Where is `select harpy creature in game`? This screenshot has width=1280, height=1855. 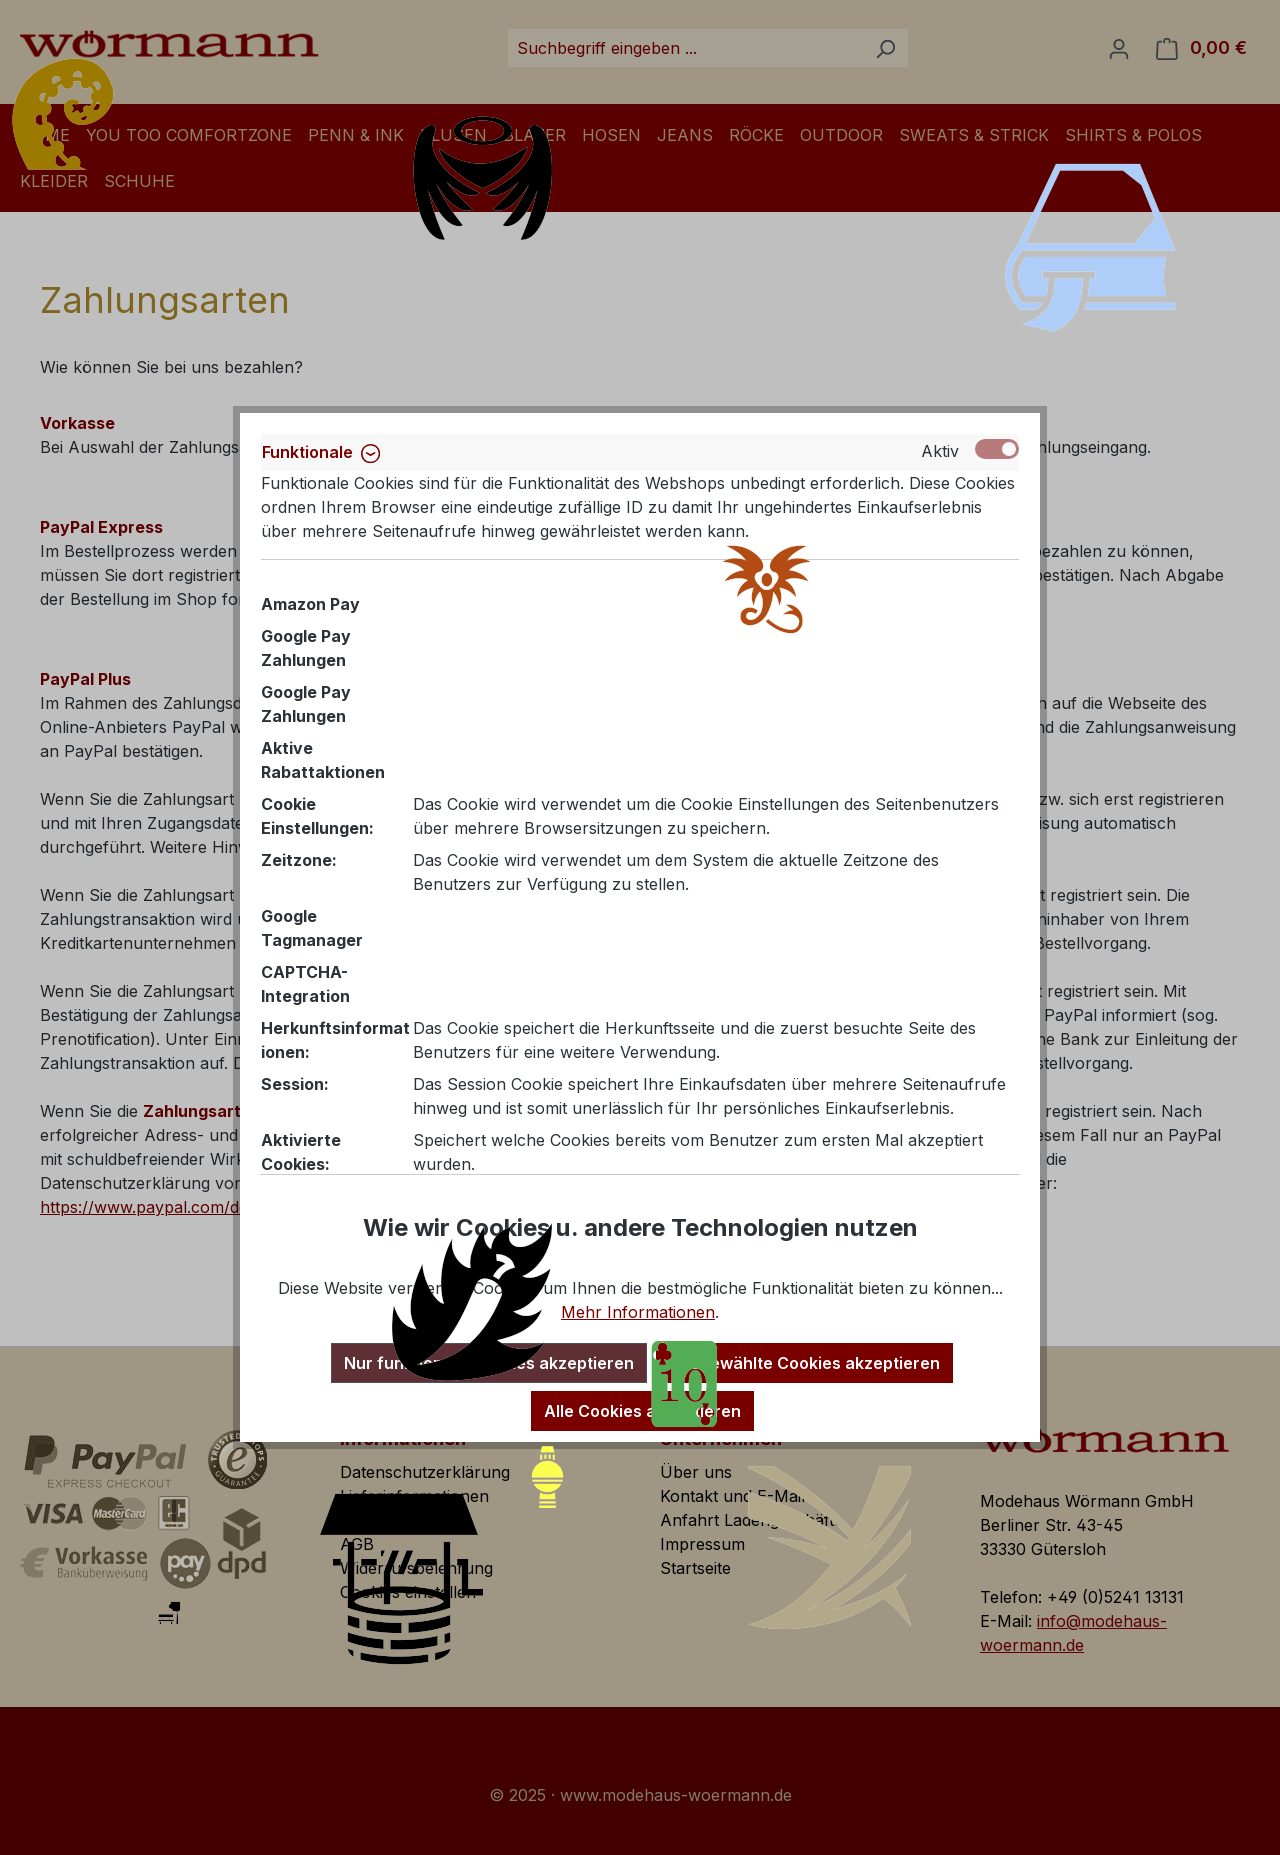
select harpy creature in game is located at coordinates (767, 589).